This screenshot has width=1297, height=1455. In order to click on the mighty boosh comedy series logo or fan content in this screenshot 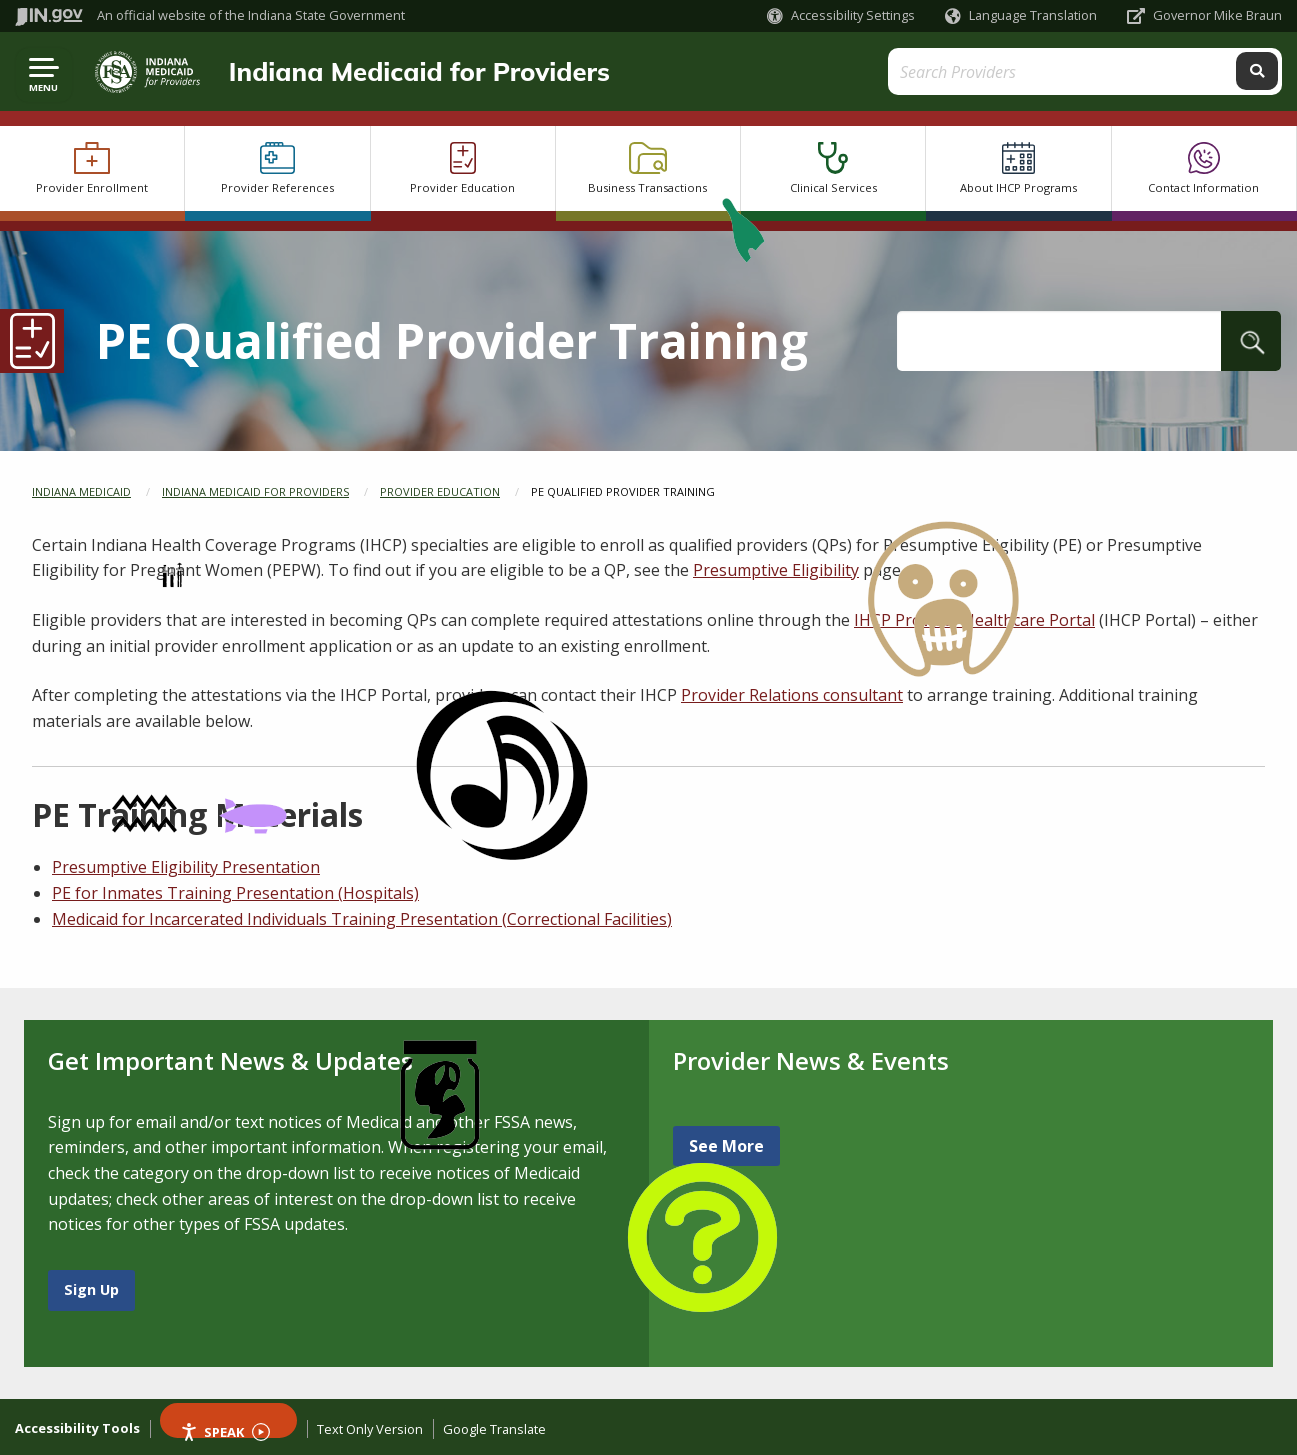, I will do `click(943, 598)`.